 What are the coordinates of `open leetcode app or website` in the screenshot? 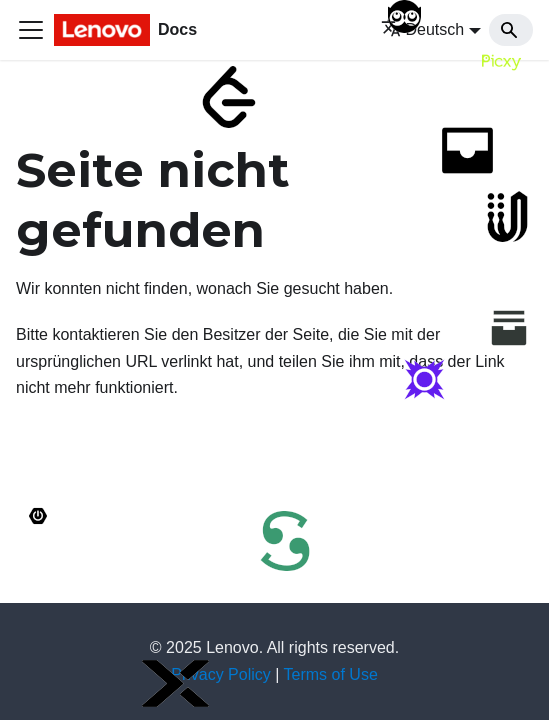 It's located at (229, 97).